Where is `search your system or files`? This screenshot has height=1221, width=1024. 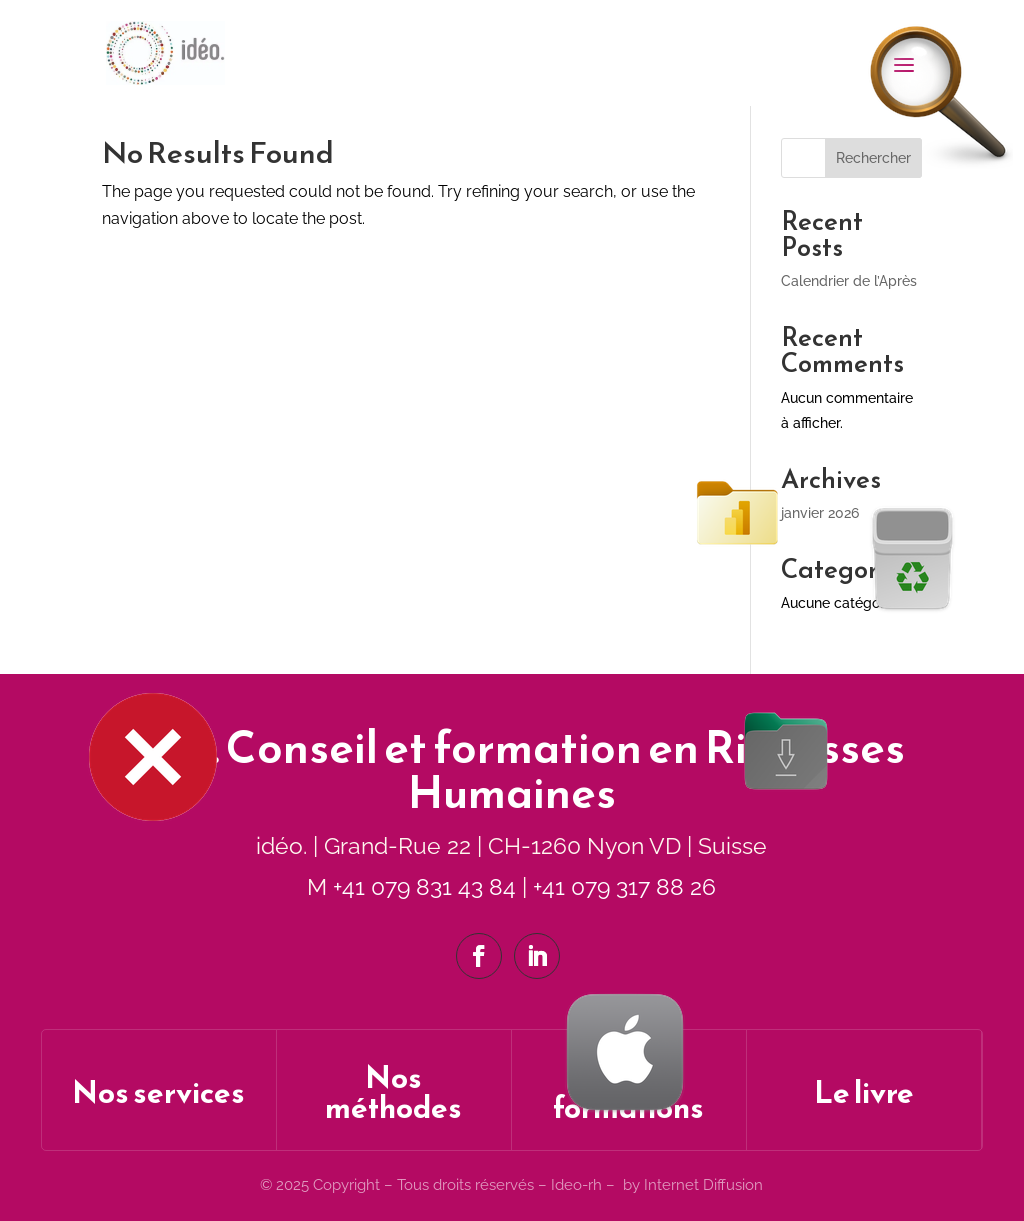 search your system or files is located at coordinates (938, 94).